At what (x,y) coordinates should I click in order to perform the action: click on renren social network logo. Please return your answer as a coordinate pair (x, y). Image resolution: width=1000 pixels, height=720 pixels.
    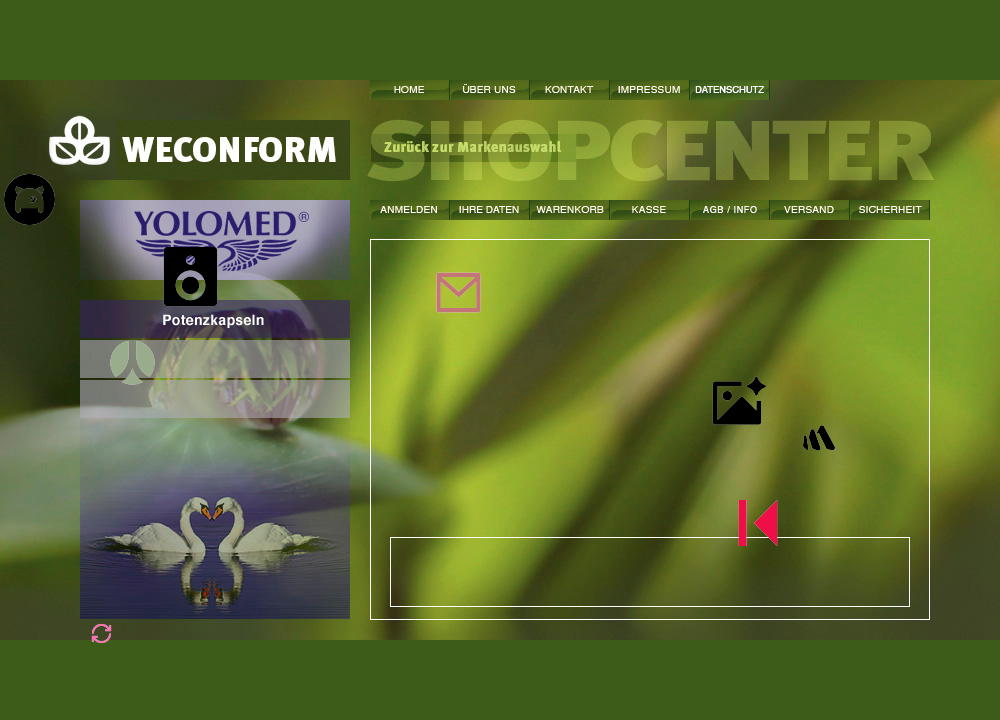
    Looking at the image, I should click on (132, 362).